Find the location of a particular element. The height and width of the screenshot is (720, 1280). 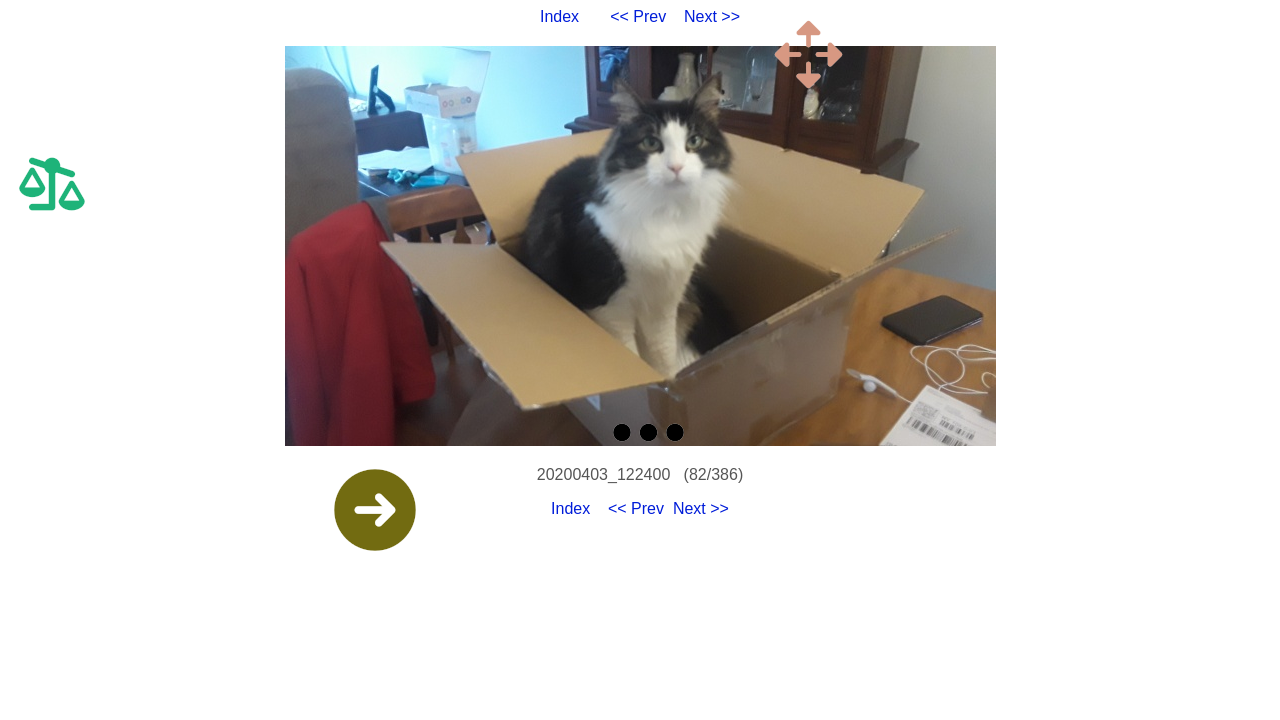

expand content to fullscreen is located at coordinates (808, 54).